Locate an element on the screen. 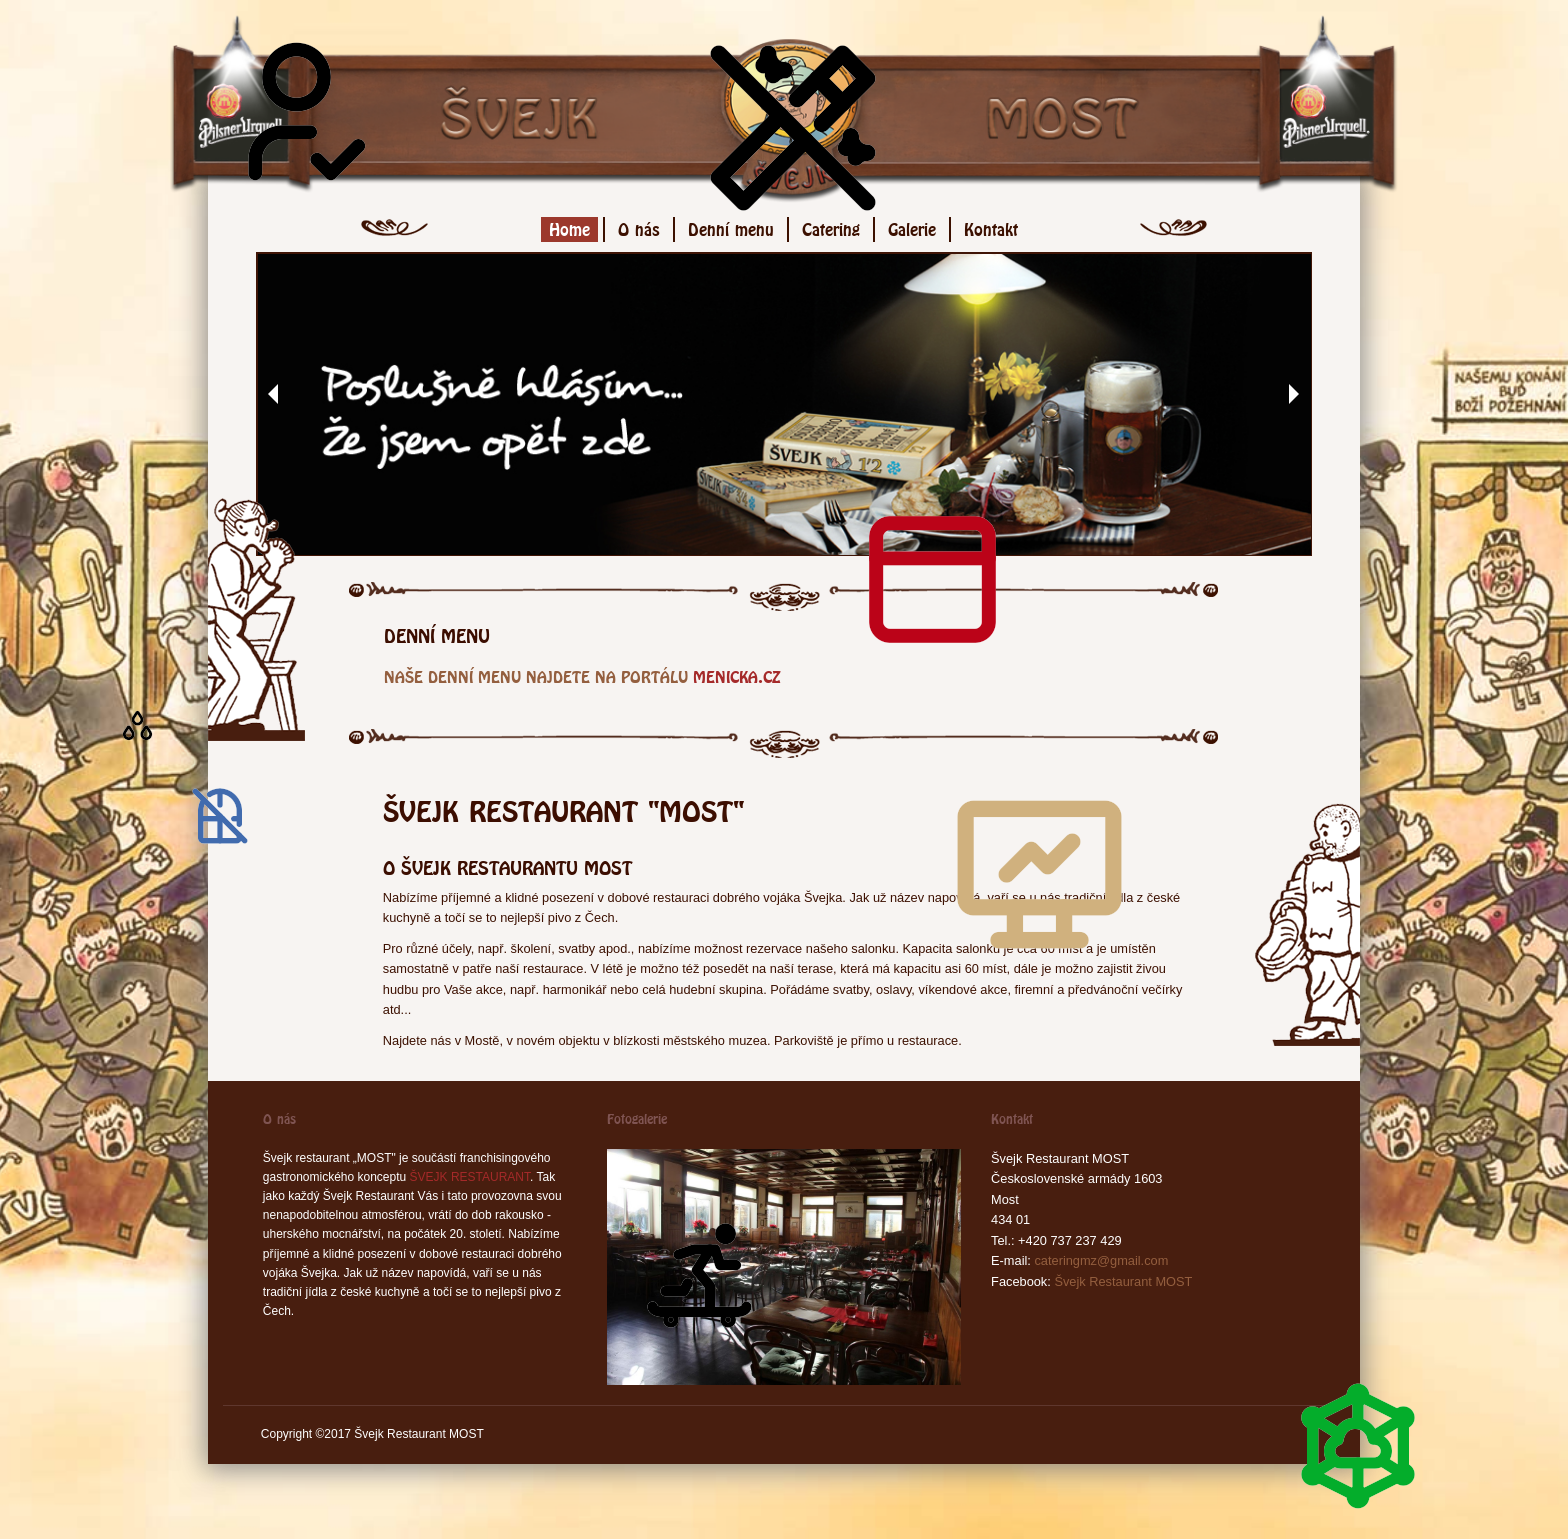 The height and width of the screenshot is (1539, 1568). toggle the navigation bar visibility is located at coordinates (932, 579).